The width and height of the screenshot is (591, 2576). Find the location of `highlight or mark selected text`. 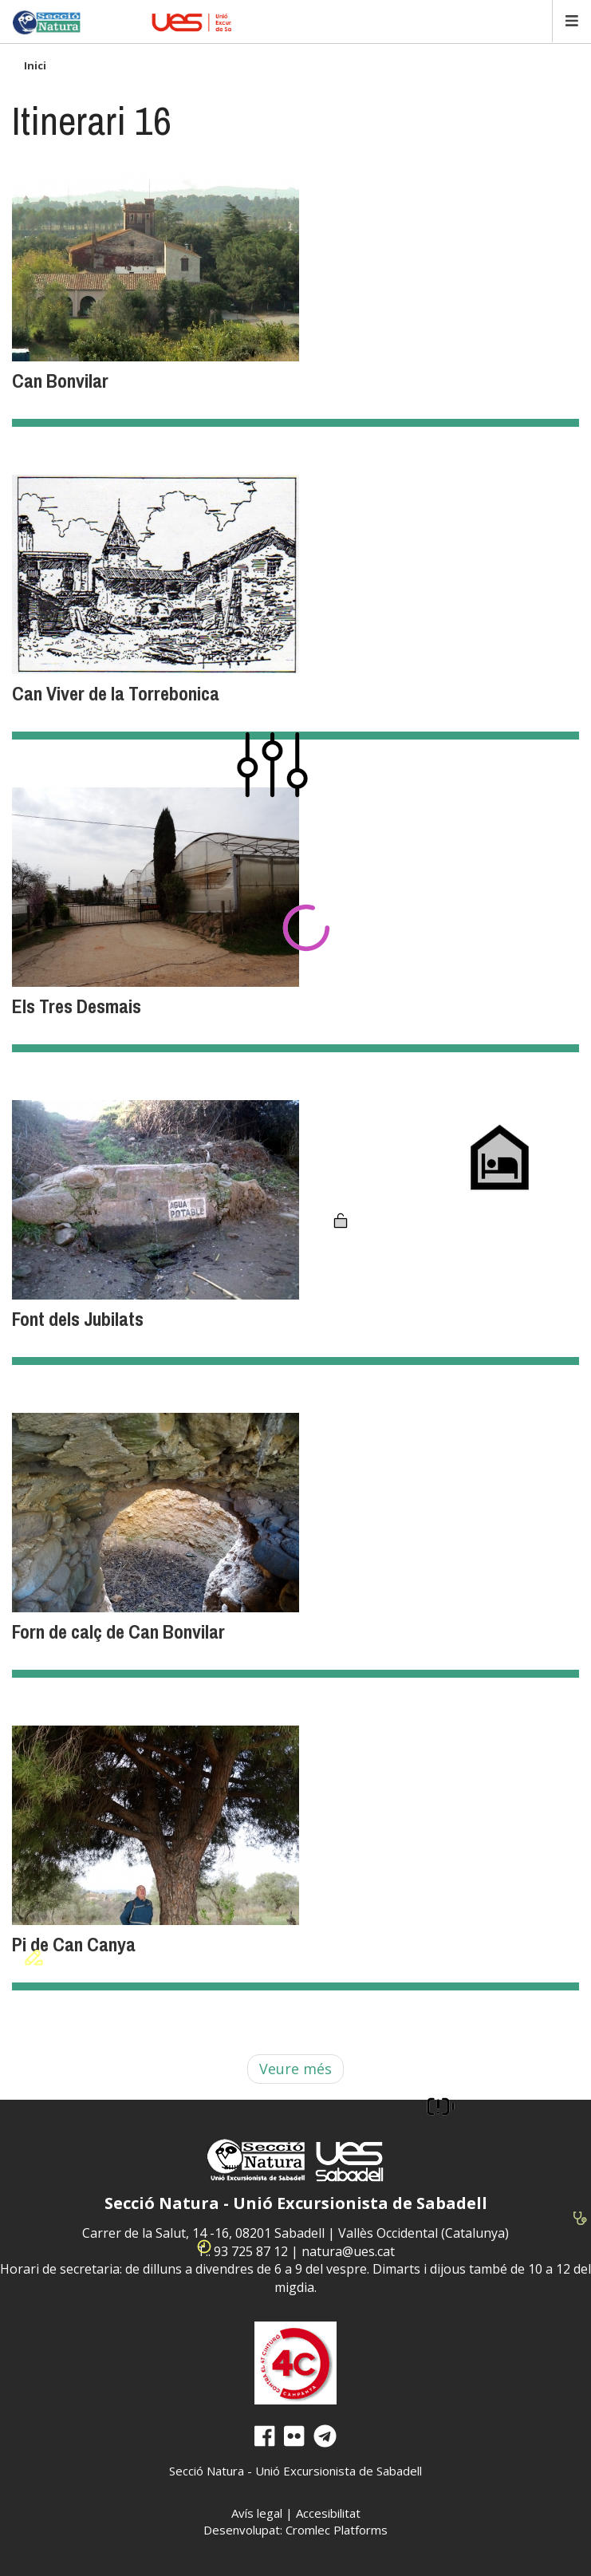

highlight or mark selected text is located at coordinates (33, 1958).